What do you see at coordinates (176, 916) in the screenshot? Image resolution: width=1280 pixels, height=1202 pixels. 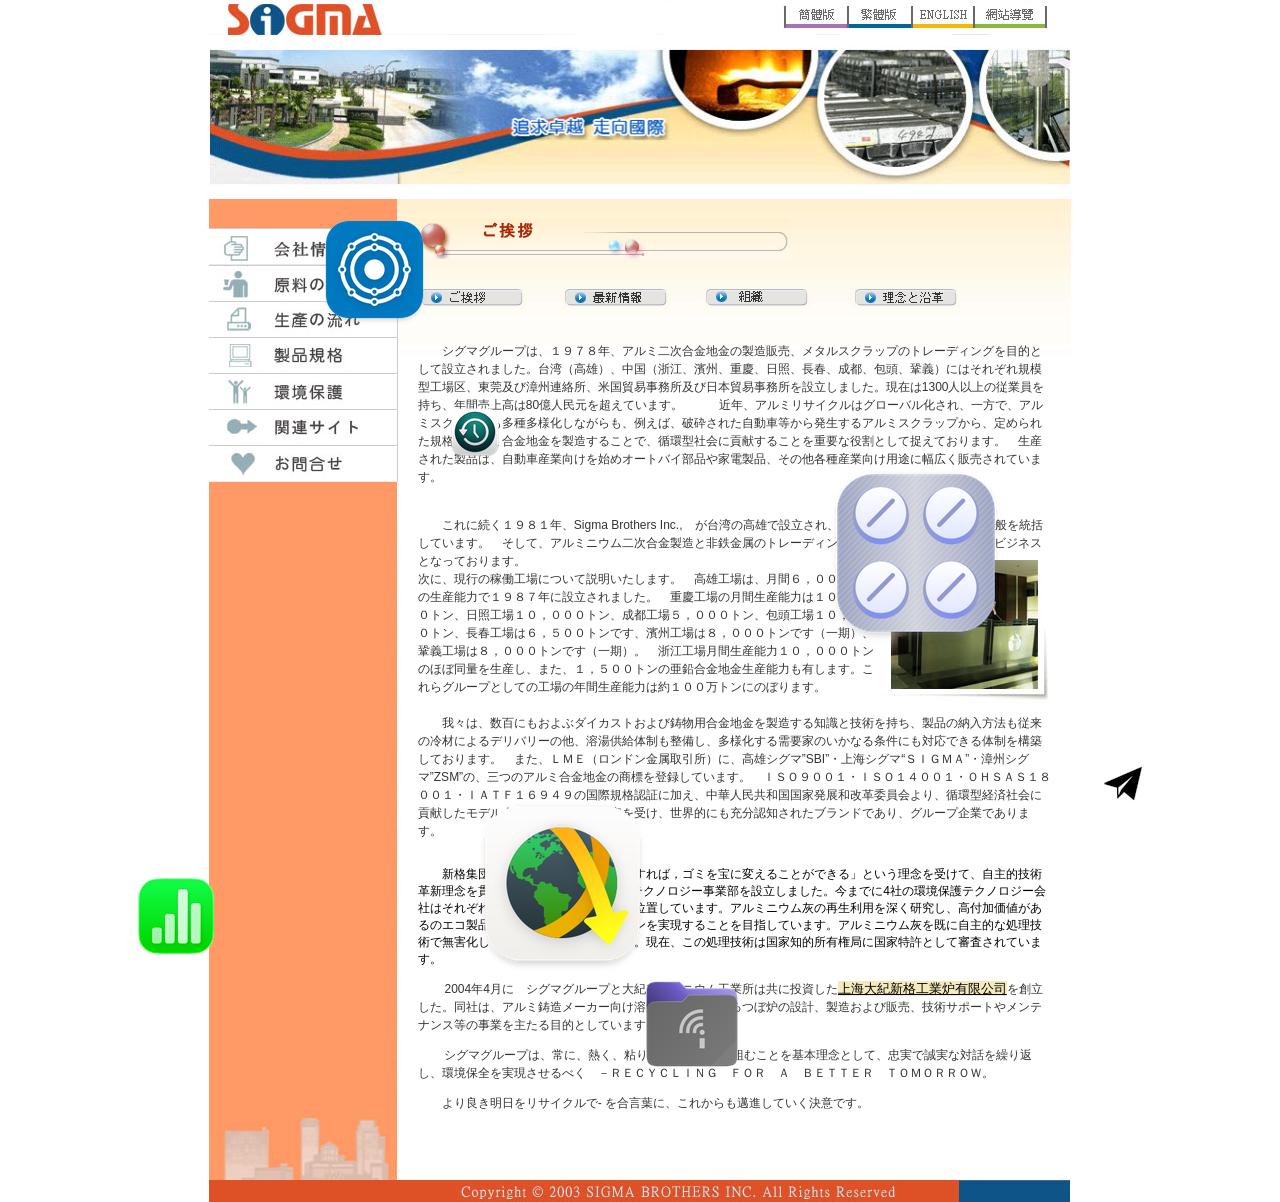 I see `open apple numbers spreadsheet app` at bounding box center [176, 916].